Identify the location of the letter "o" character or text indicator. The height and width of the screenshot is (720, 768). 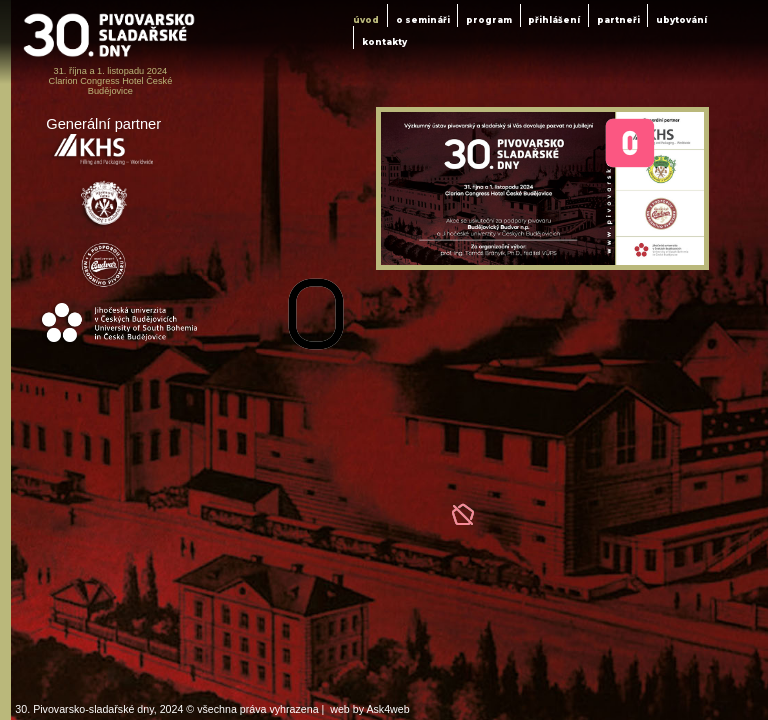
(316, 314).